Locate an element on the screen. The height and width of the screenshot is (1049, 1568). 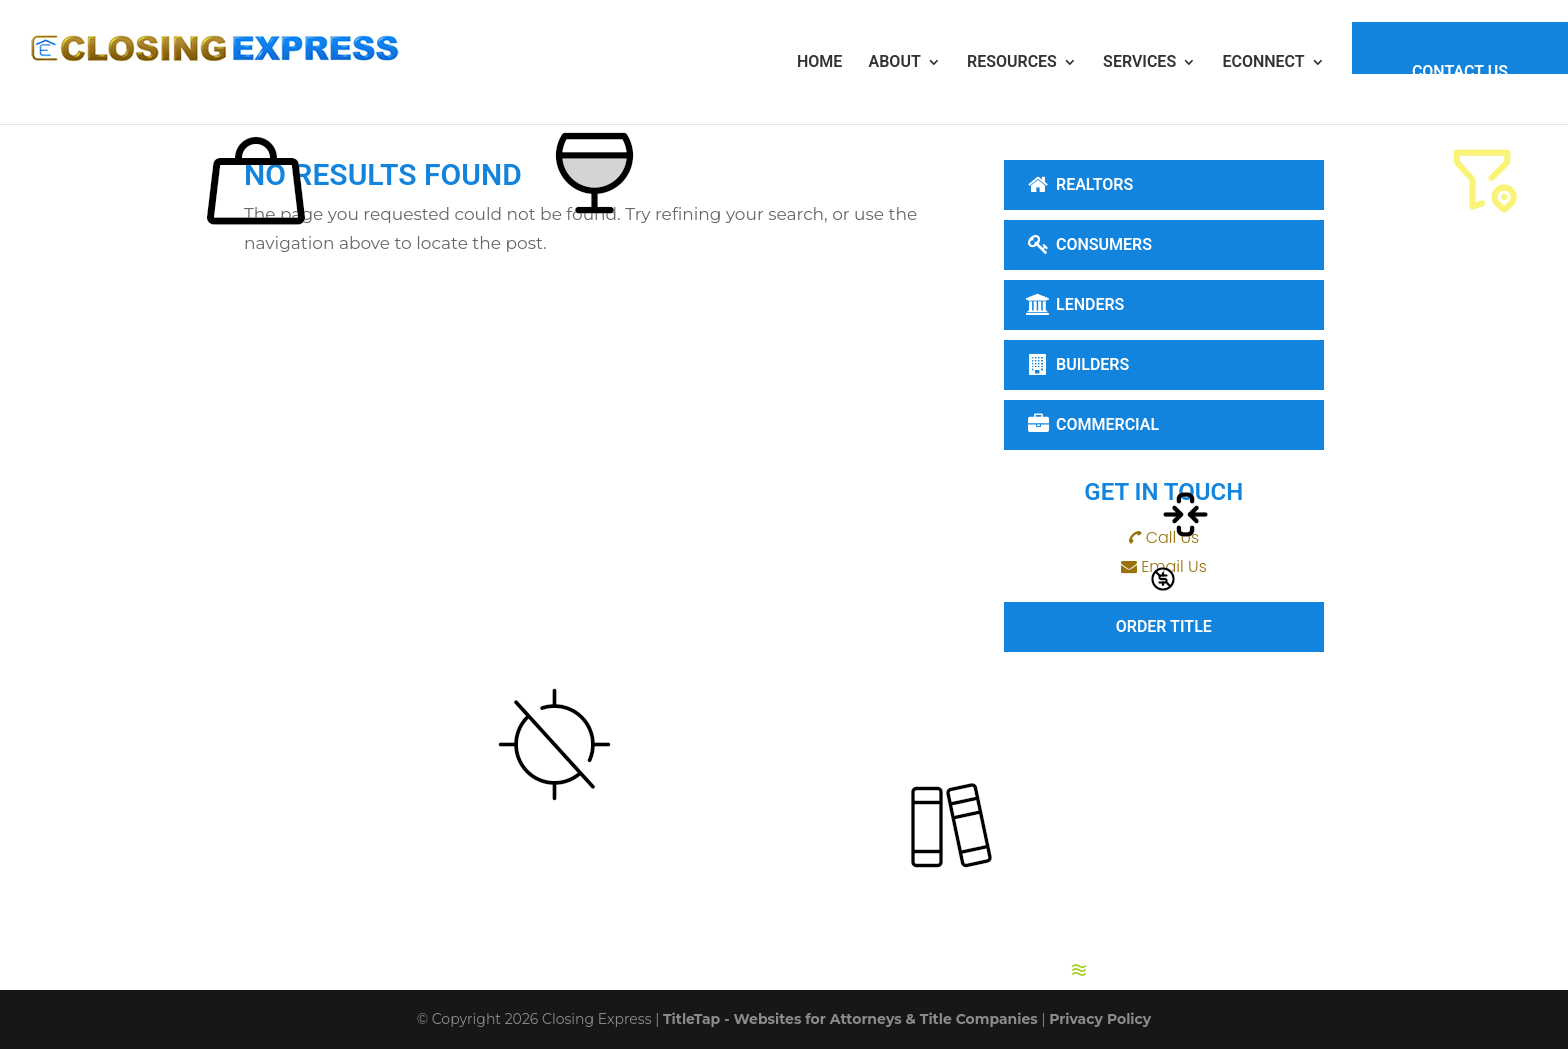
indicates non-commercial use license is located at coordinates (1163, 579).